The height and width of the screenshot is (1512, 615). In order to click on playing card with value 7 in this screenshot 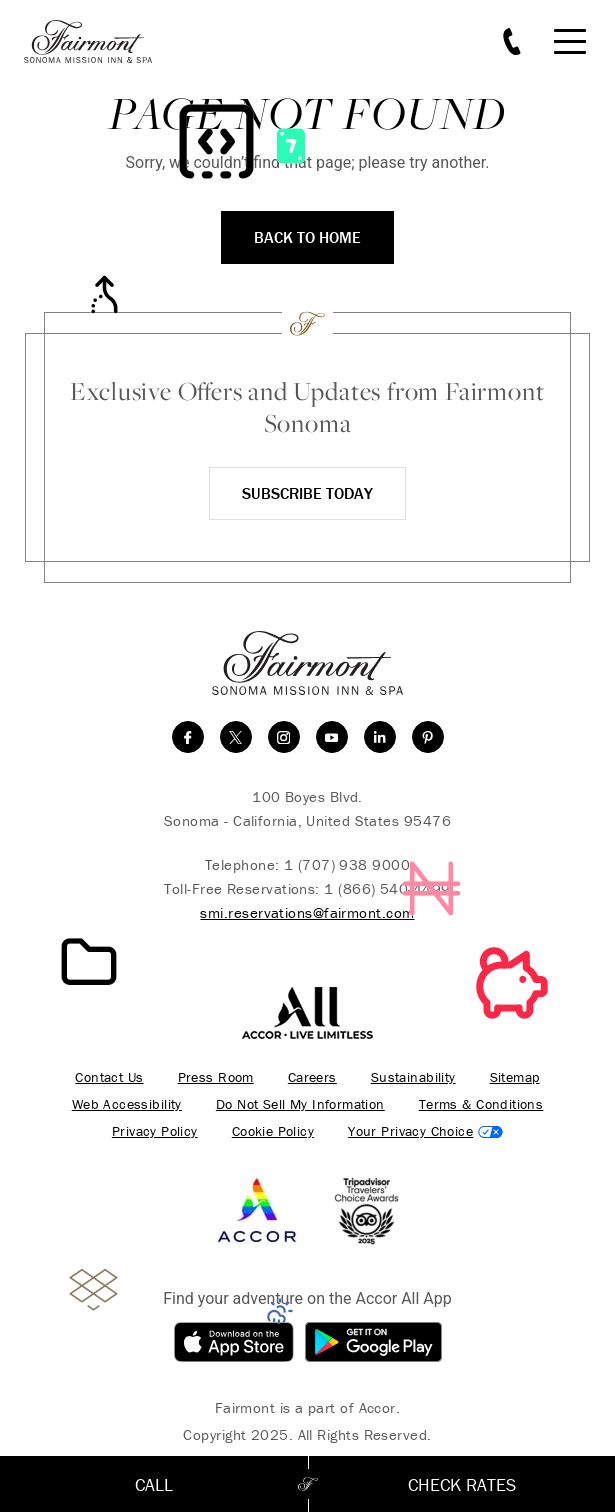, I will do `click(291, 146)`.